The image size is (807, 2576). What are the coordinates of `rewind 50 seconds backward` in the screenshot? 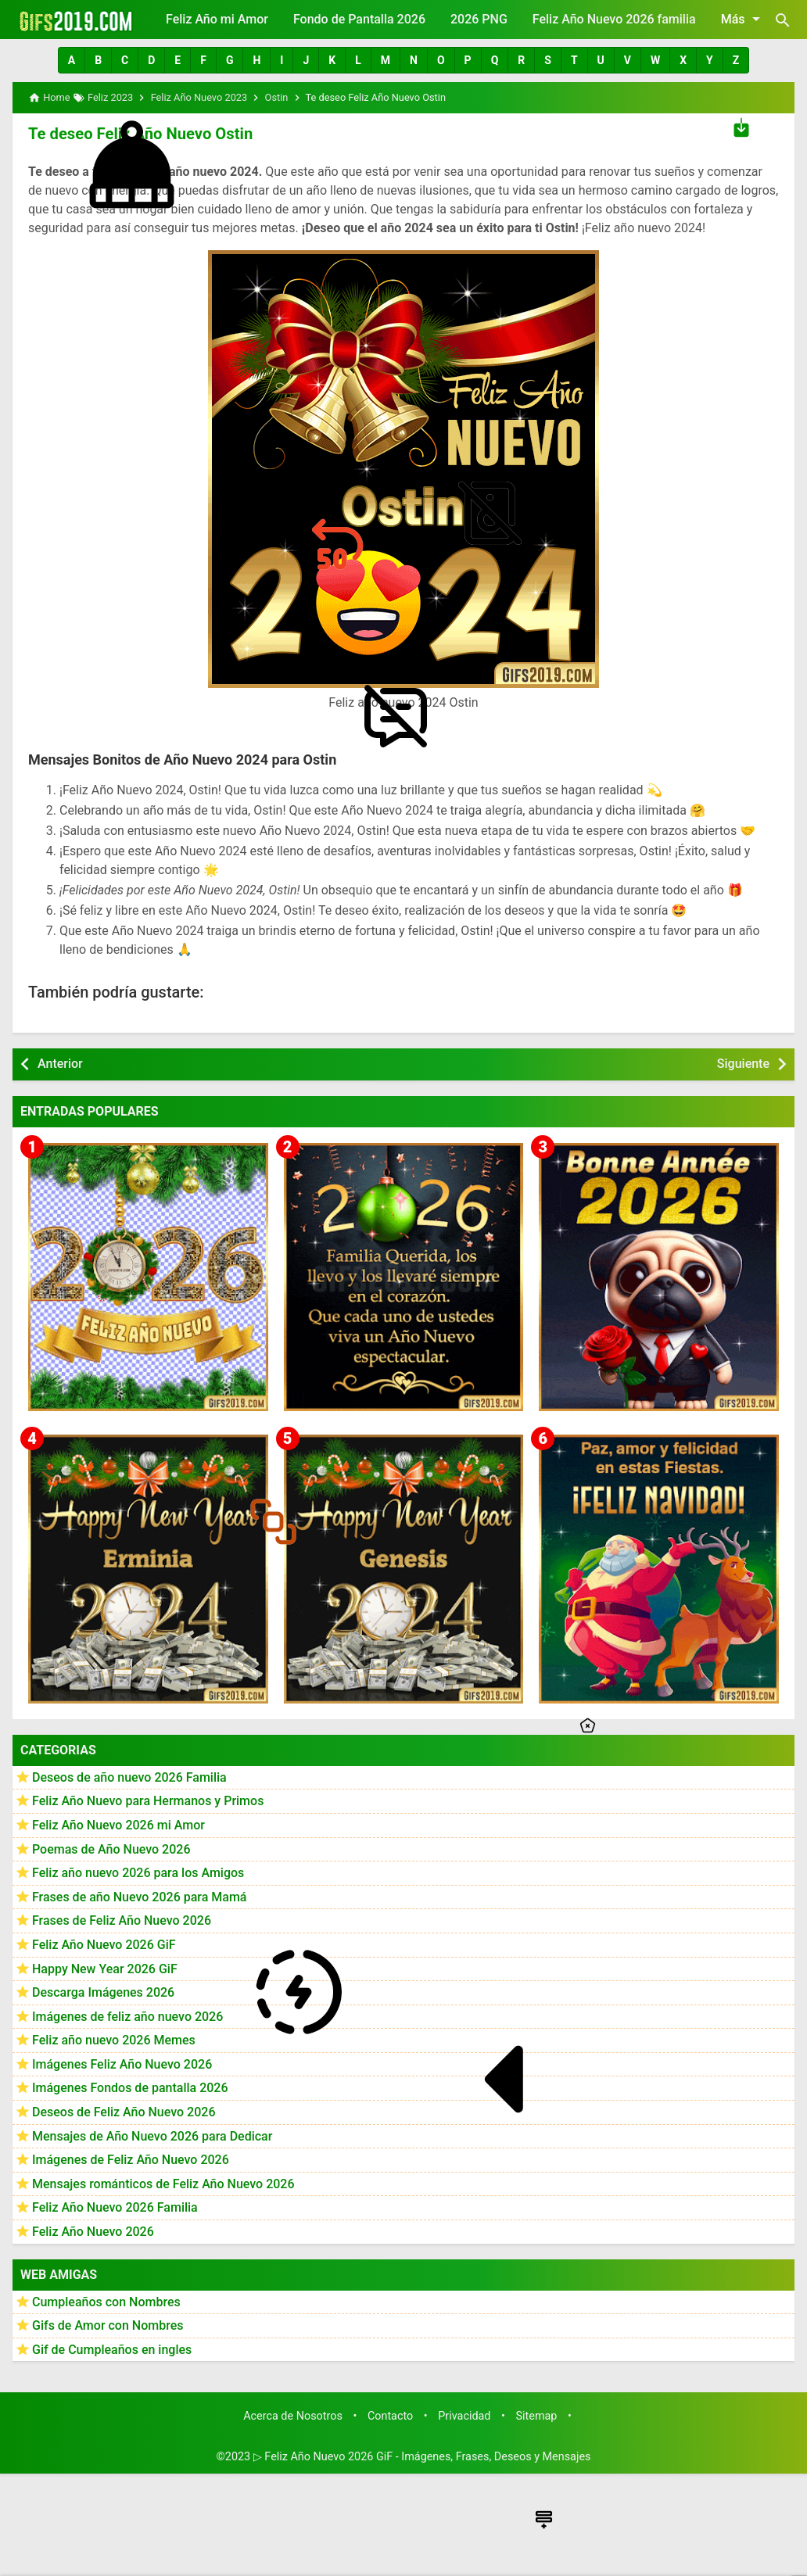 It's located at (336, 546).